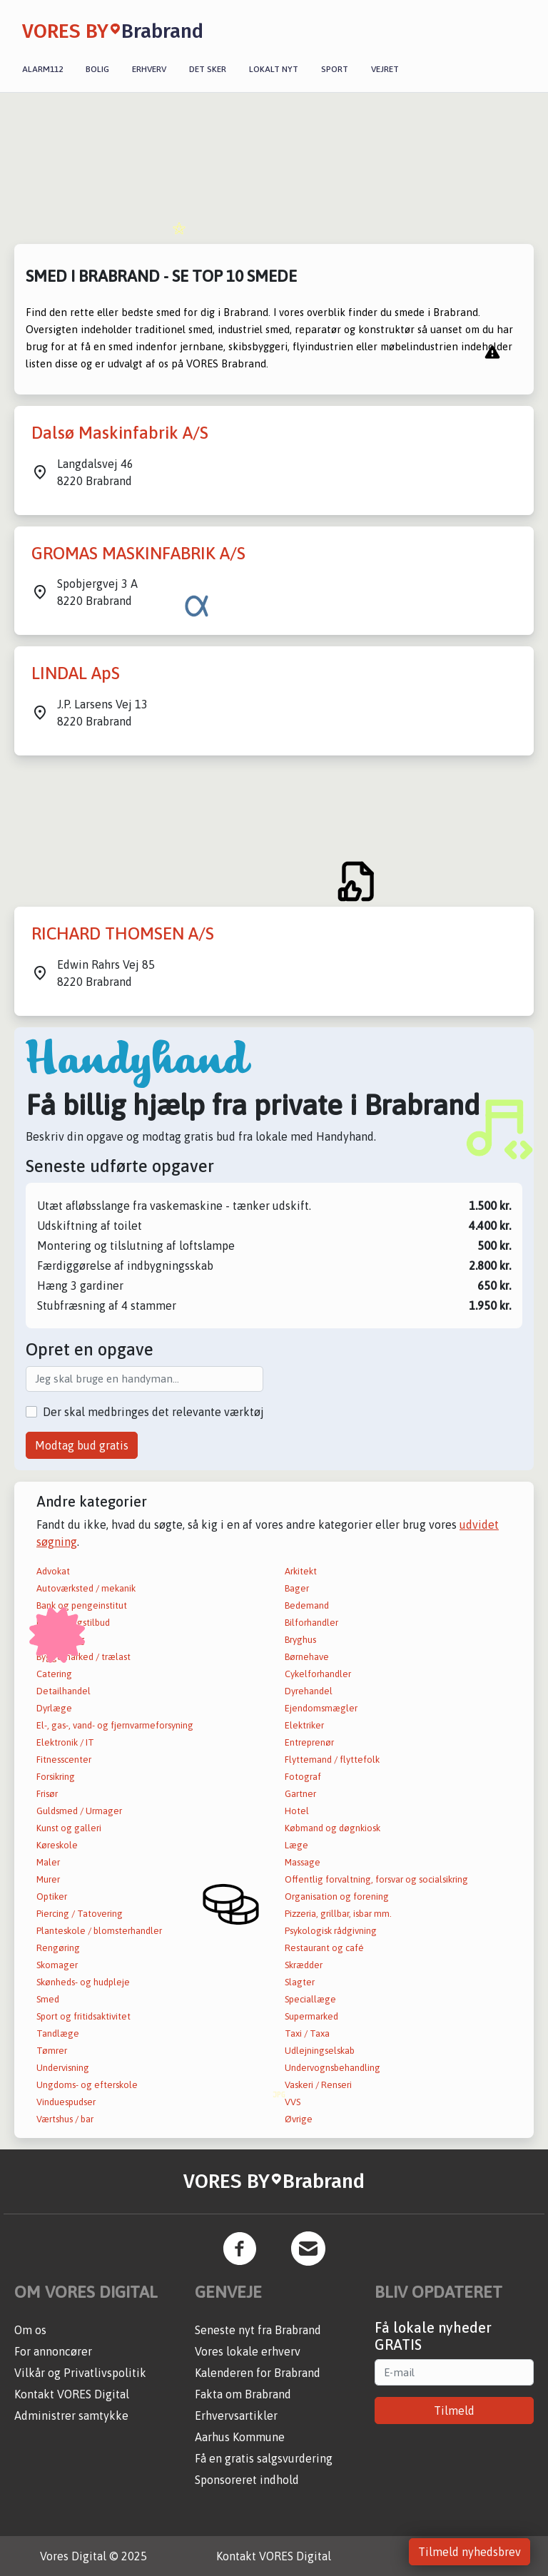 The image size is (548, 2576). Describe the element at coordinates (230, 1904) in the screenshot. I see `view your coin balance or currency` at that location.